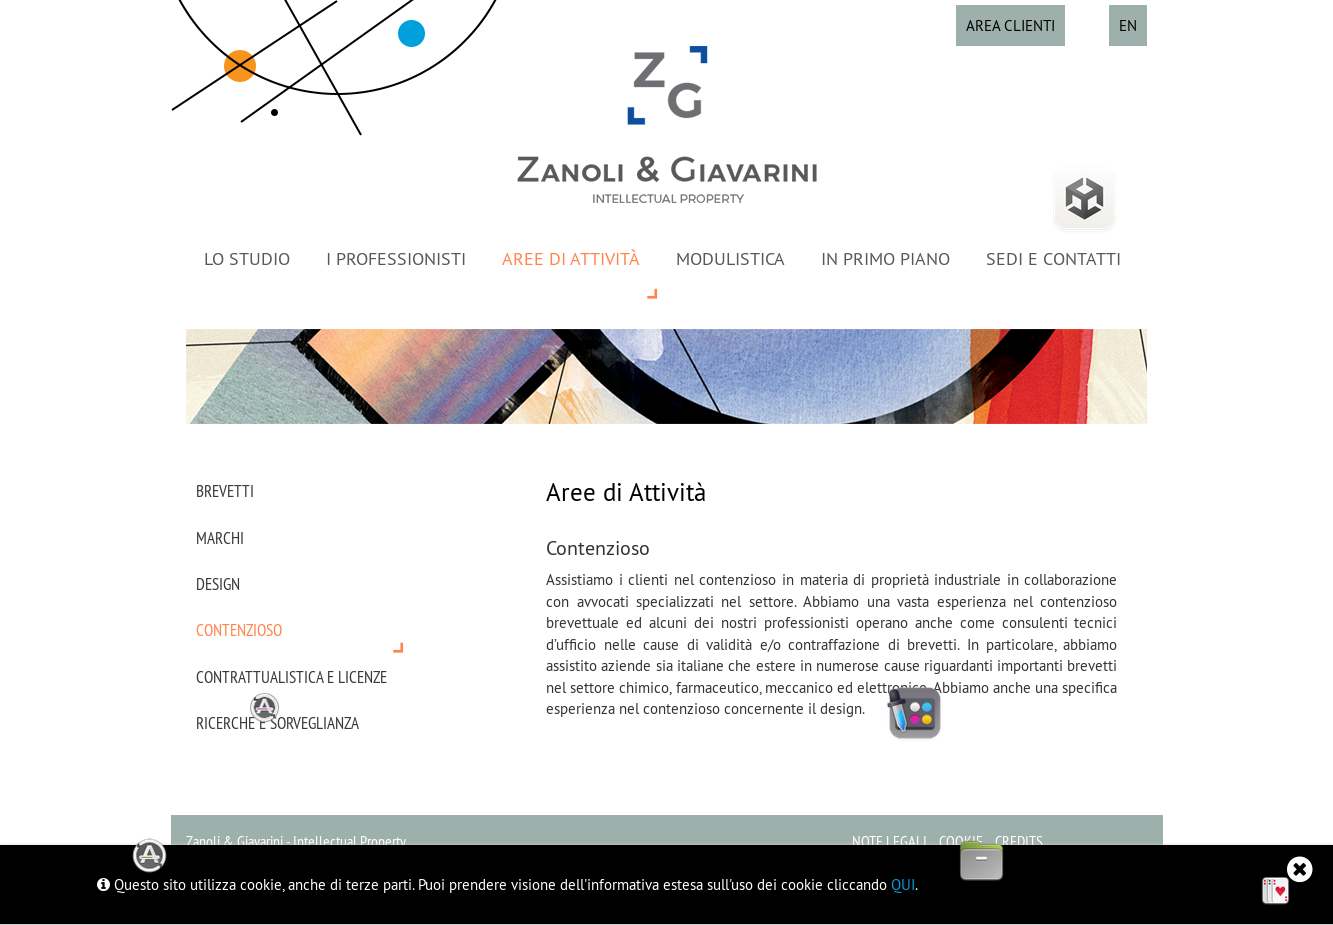  I want to click on open unity hub application, so click(1084, 198).